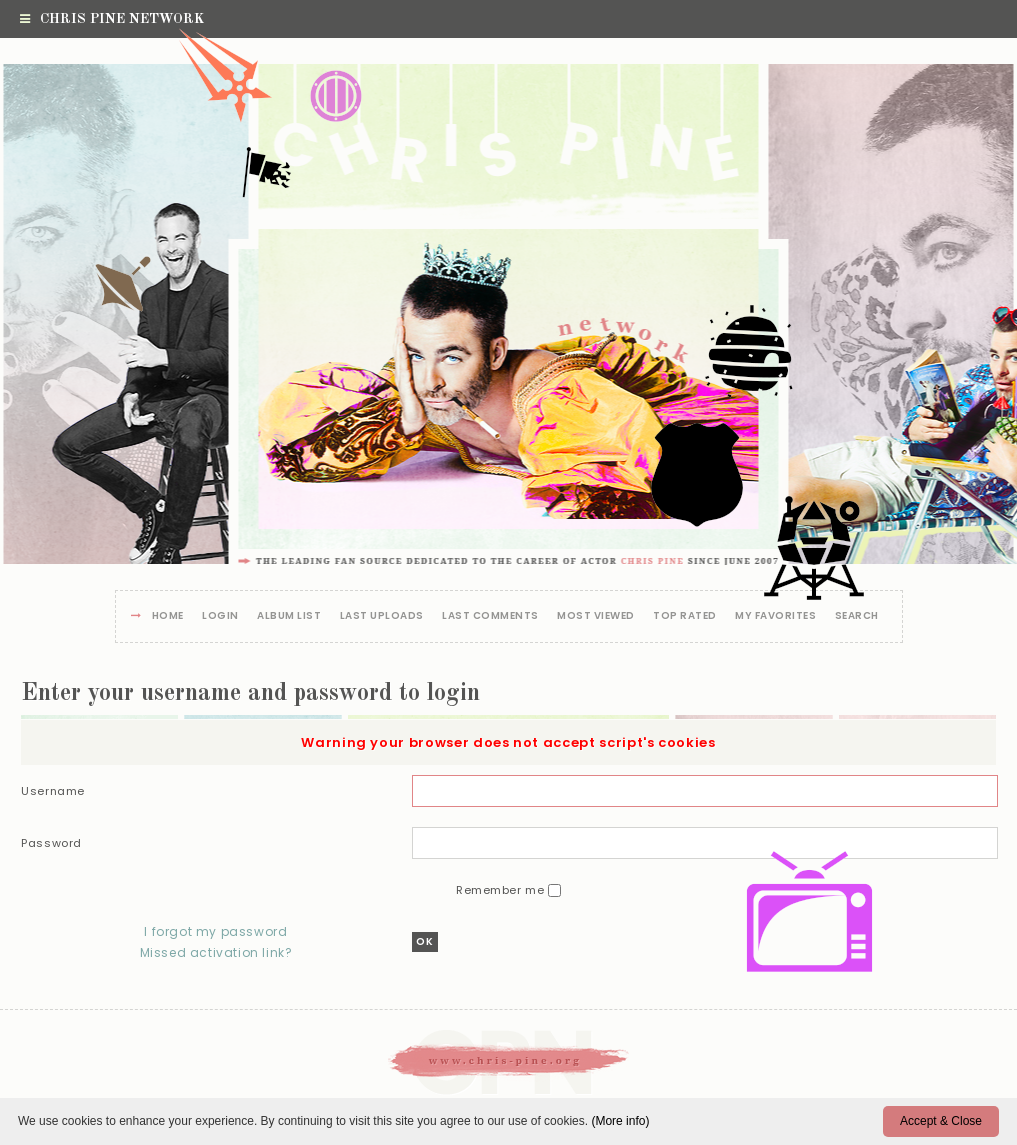 The width and height of the screenshot is (1017, 1145). Describe the element at coordinates (266, 172) in the screenshot. I see `indicates a defeated faction or conquered territory` at that location.